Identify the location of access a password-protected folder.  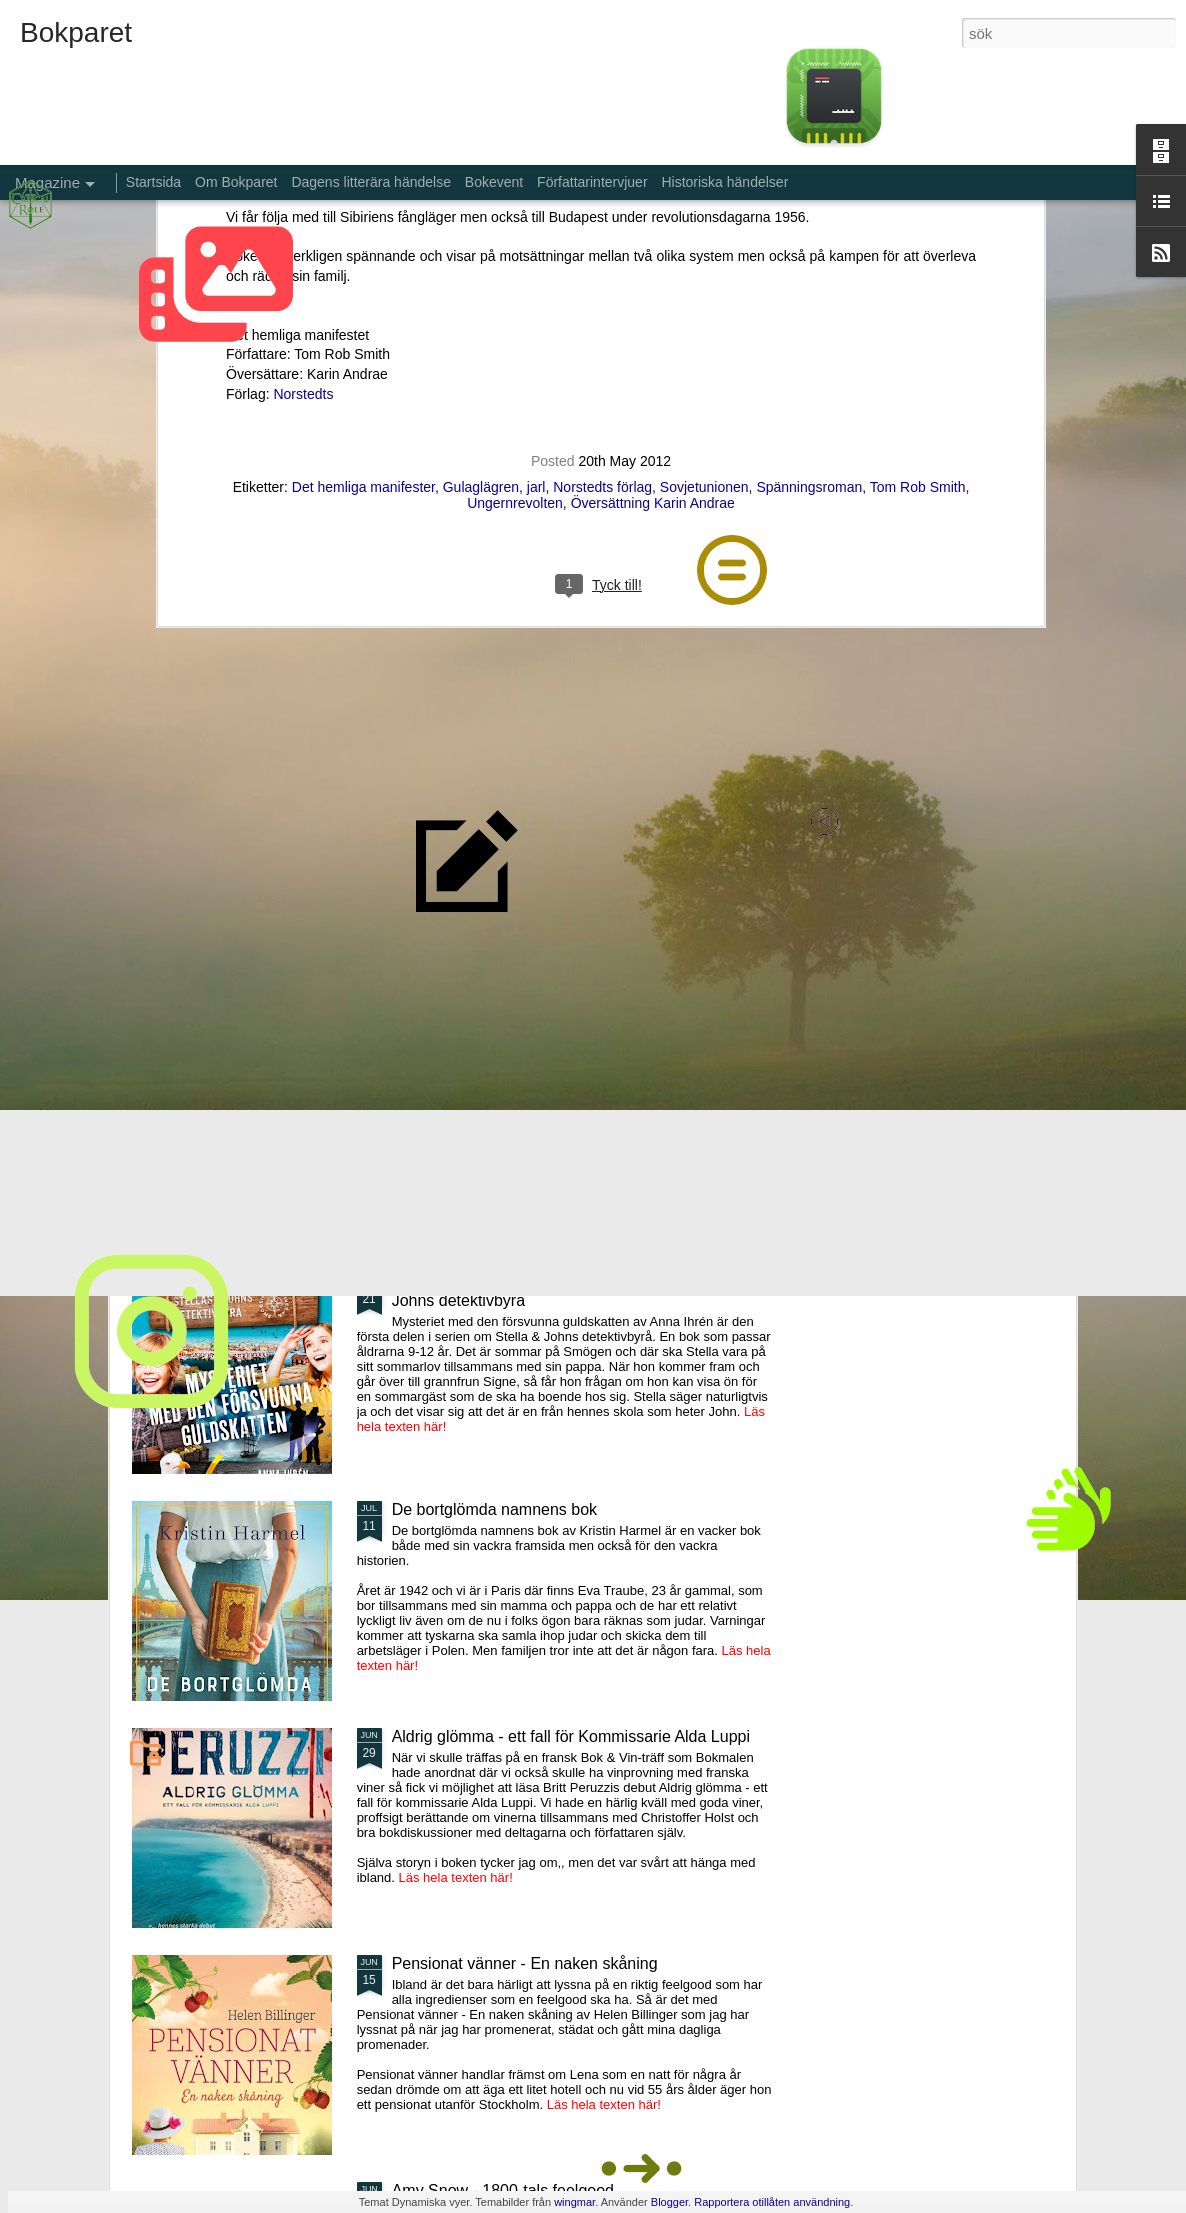
(145, 1752).